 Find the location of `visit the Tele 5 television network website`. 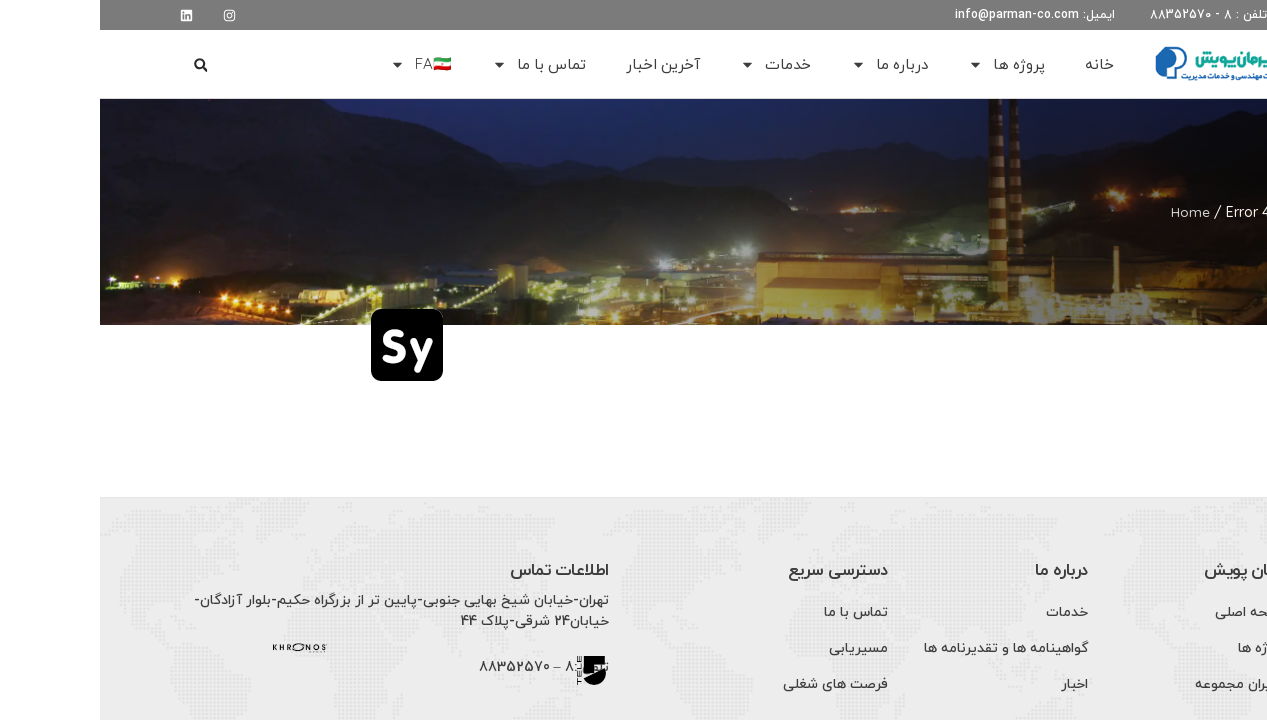

visit the Tele 5 television network website is located at coordinates (591, 670).